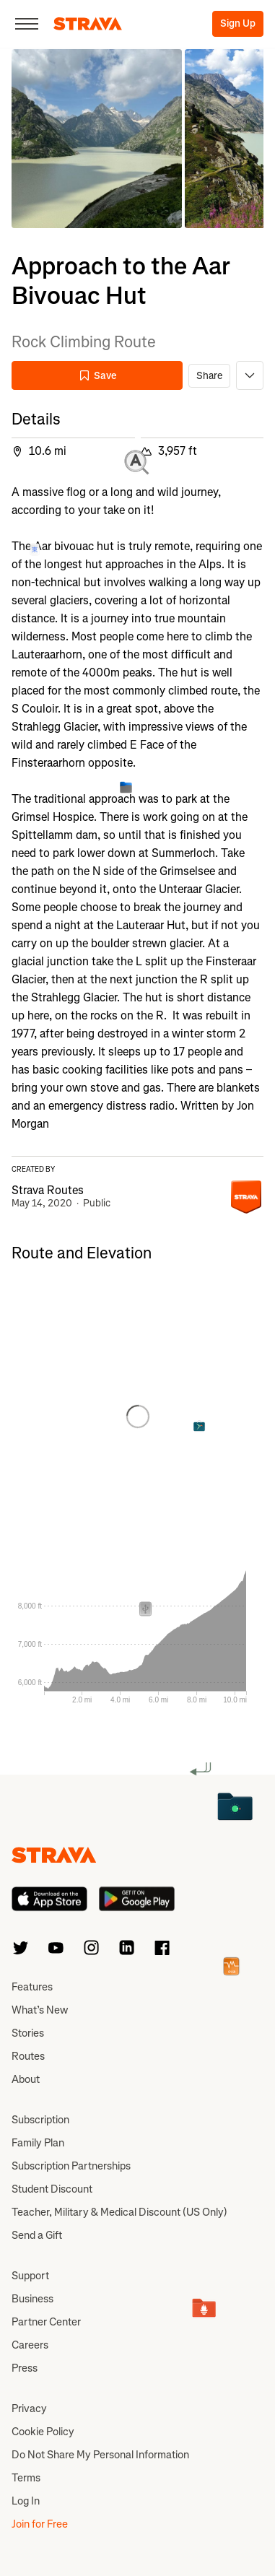 The image size is (275, 2576). I want to click on access connected USB storage device, so click(145, 1609).